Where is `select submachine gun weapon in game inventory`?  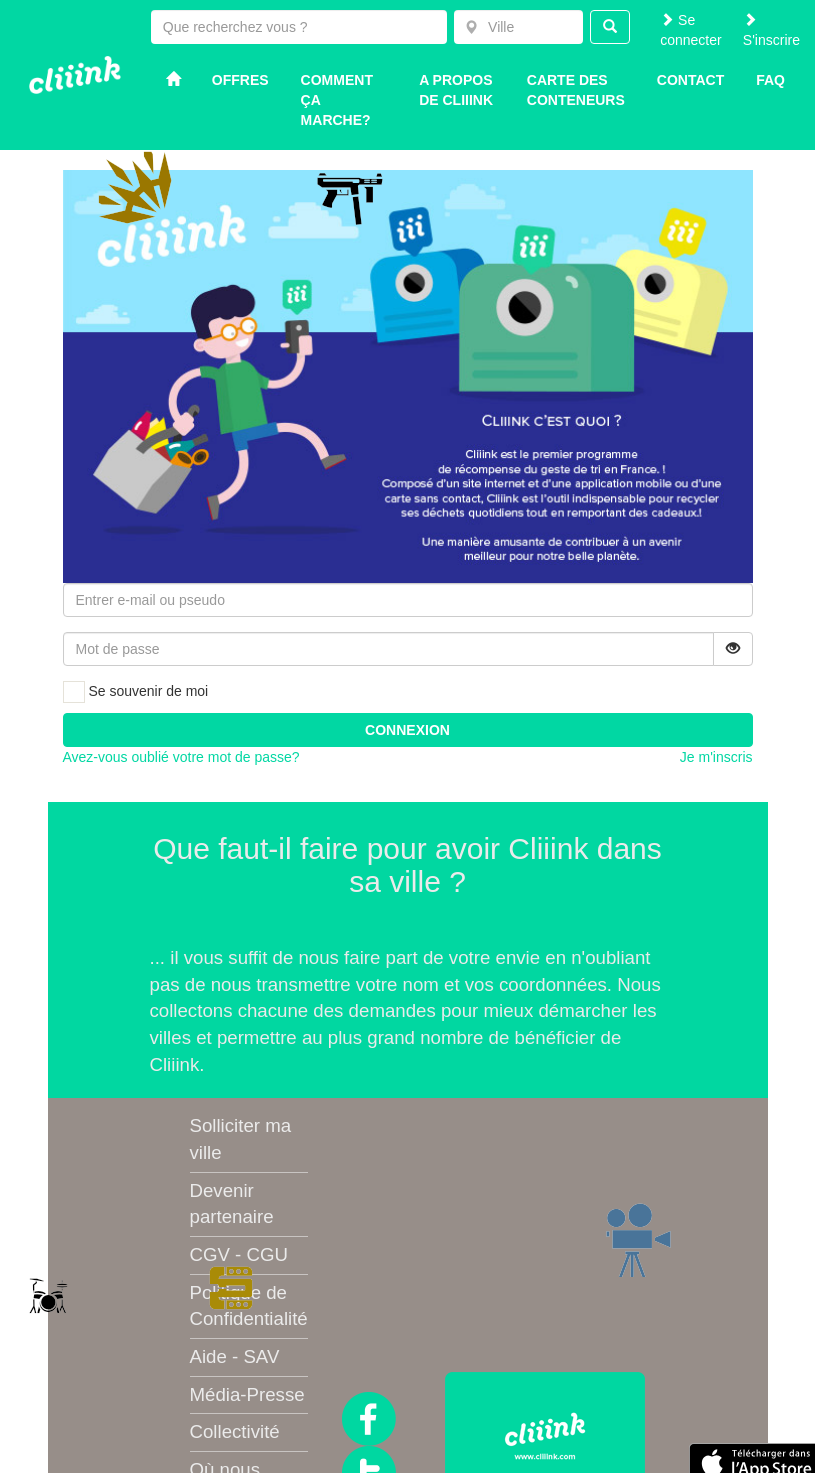
select submachine gun weapon in game inventory is located at coordinates (350, 199).